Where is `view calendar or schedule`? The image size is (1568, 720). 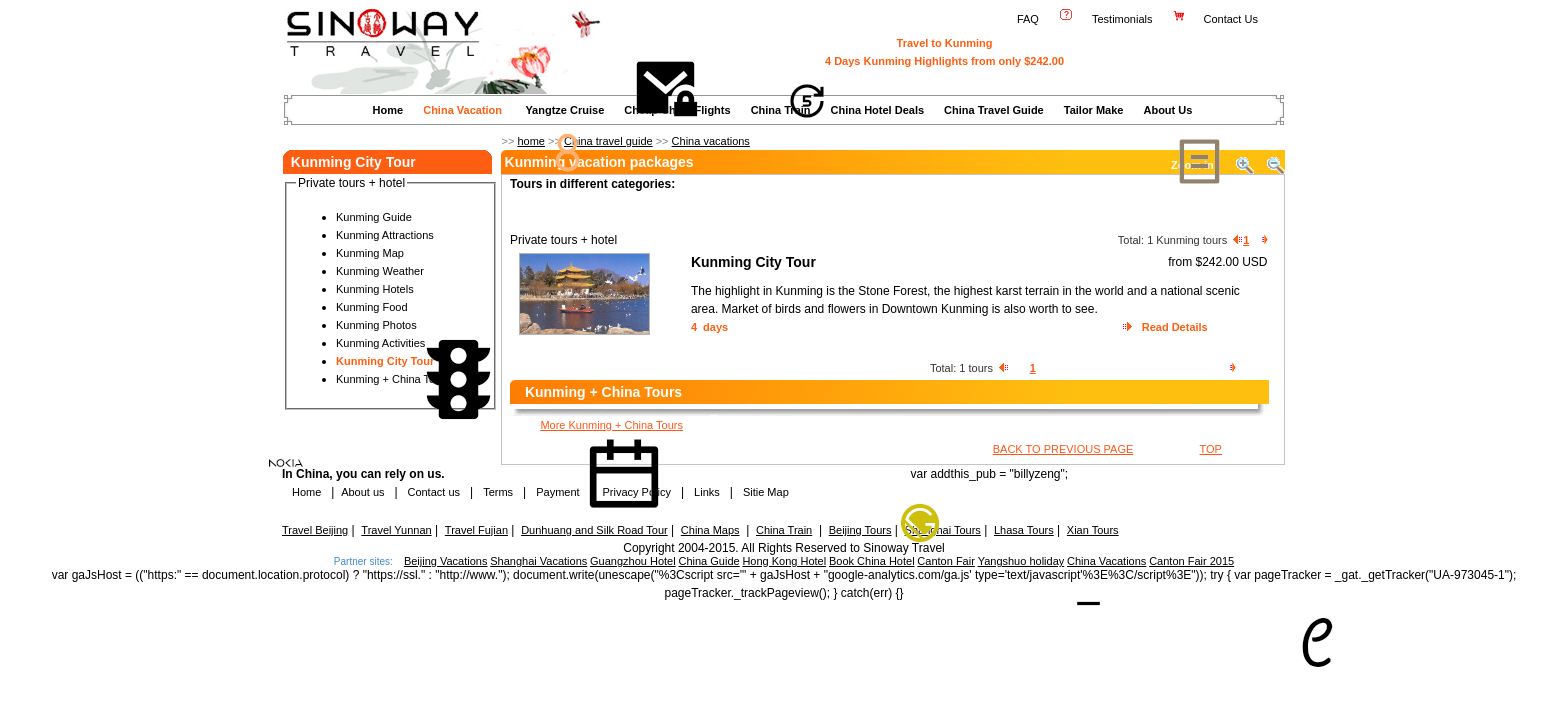 view calendar or schedule is located at coordinates (624, 477).